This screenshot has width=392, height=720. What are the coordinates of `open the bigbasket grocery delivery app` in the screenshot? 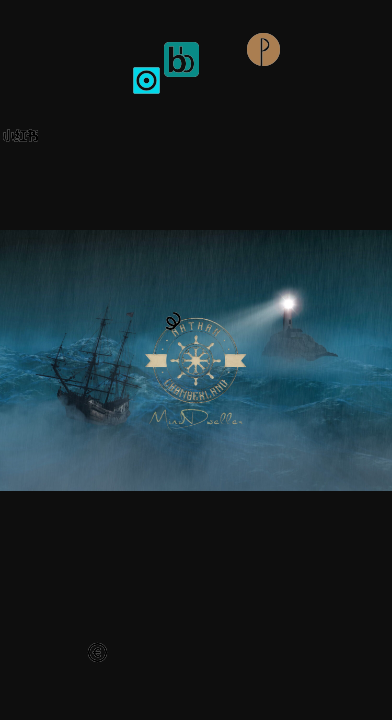 It's located at (181, 59).